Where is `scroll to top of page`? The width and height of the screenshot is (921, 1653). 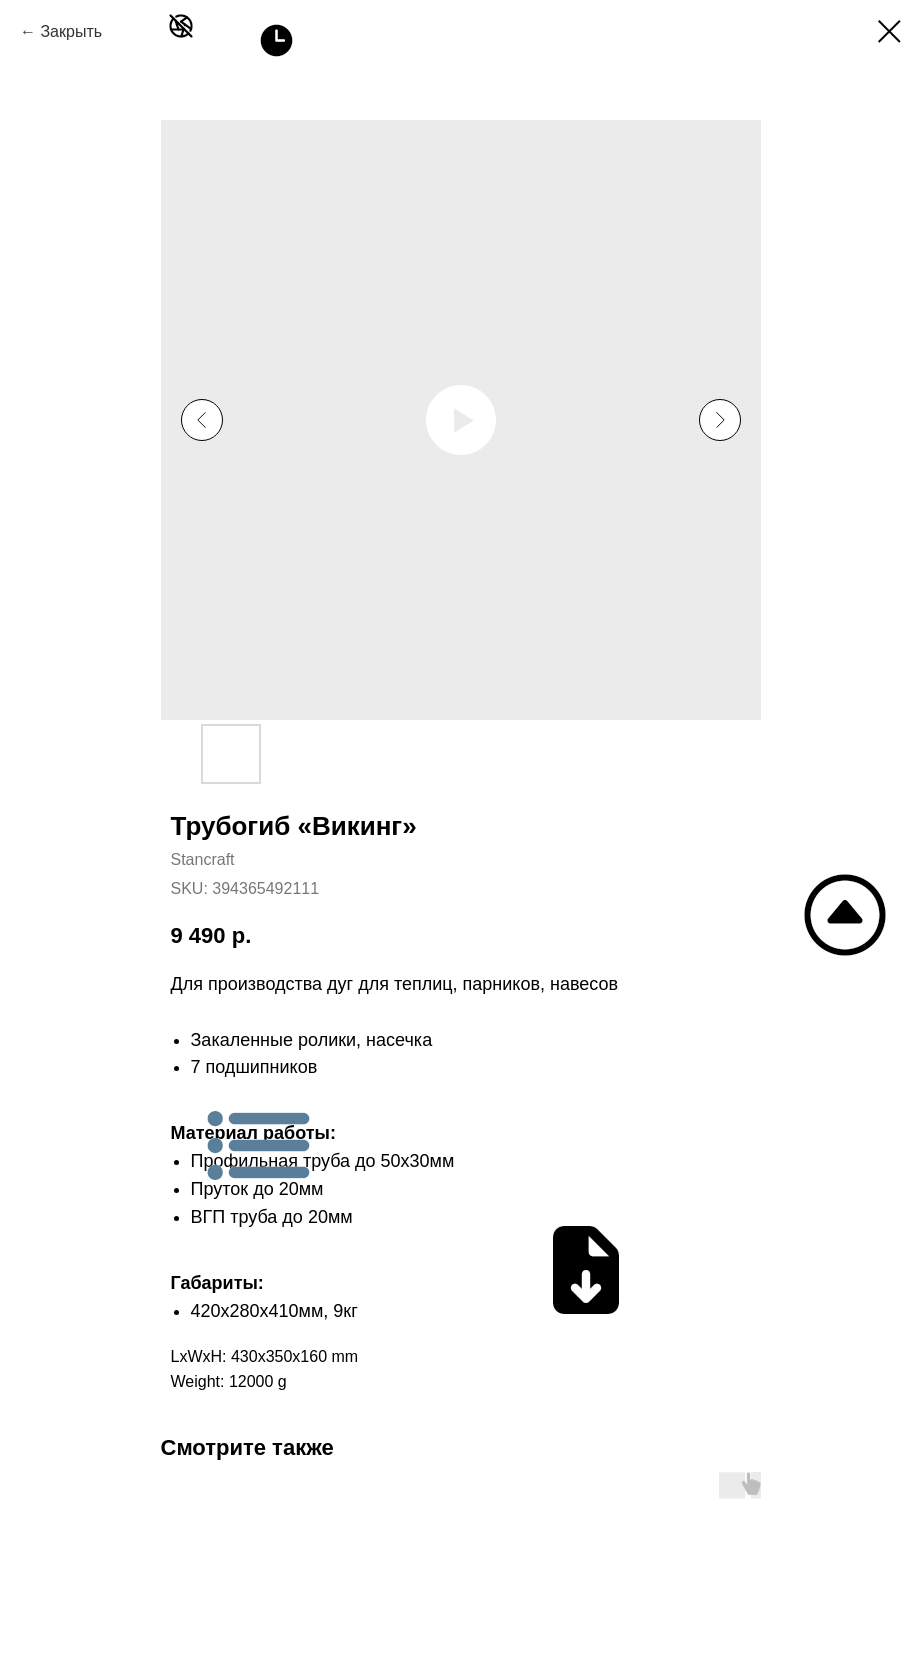 scroll to top of page is located at coordinates (845, 915).